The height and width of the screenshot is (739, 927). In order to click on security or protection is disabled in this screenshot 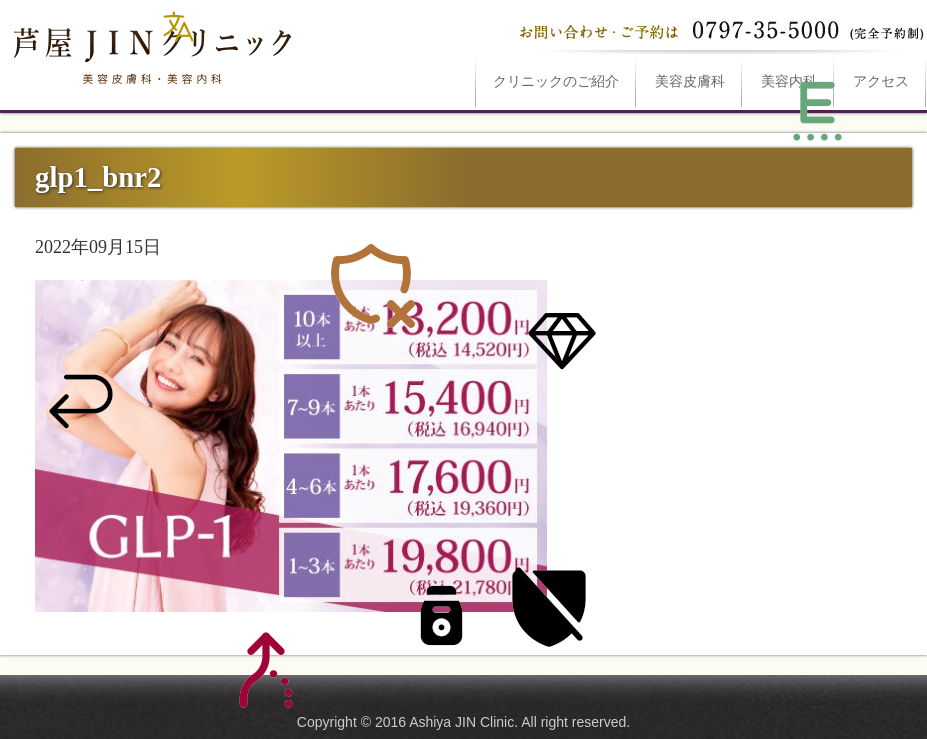, I will do `click(549, 604)`.